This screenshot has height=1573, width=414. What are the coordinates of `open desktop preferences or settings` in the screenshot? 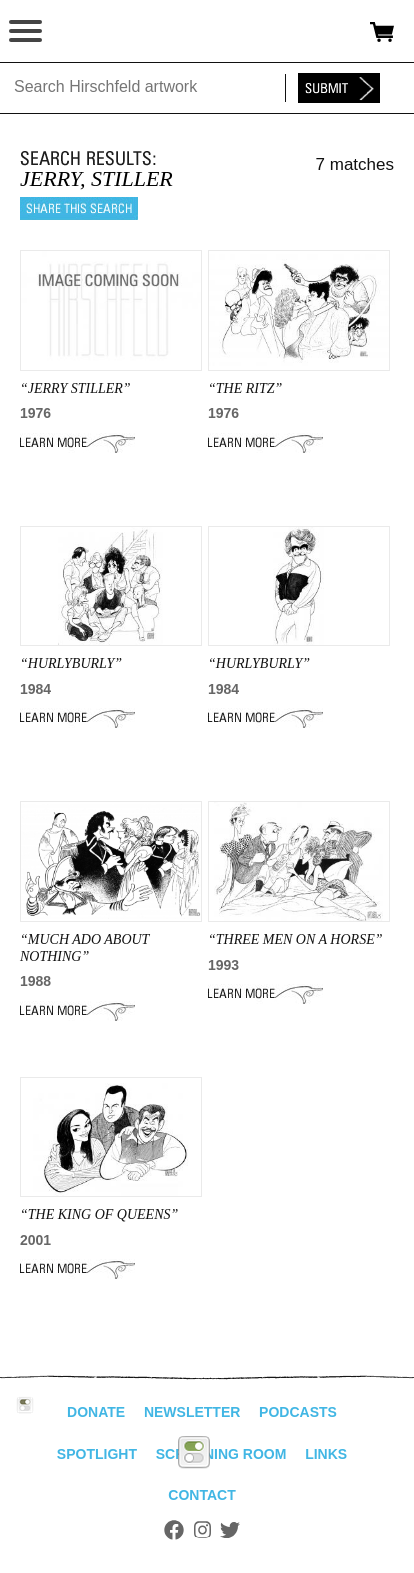 It's located at (194, 1452).